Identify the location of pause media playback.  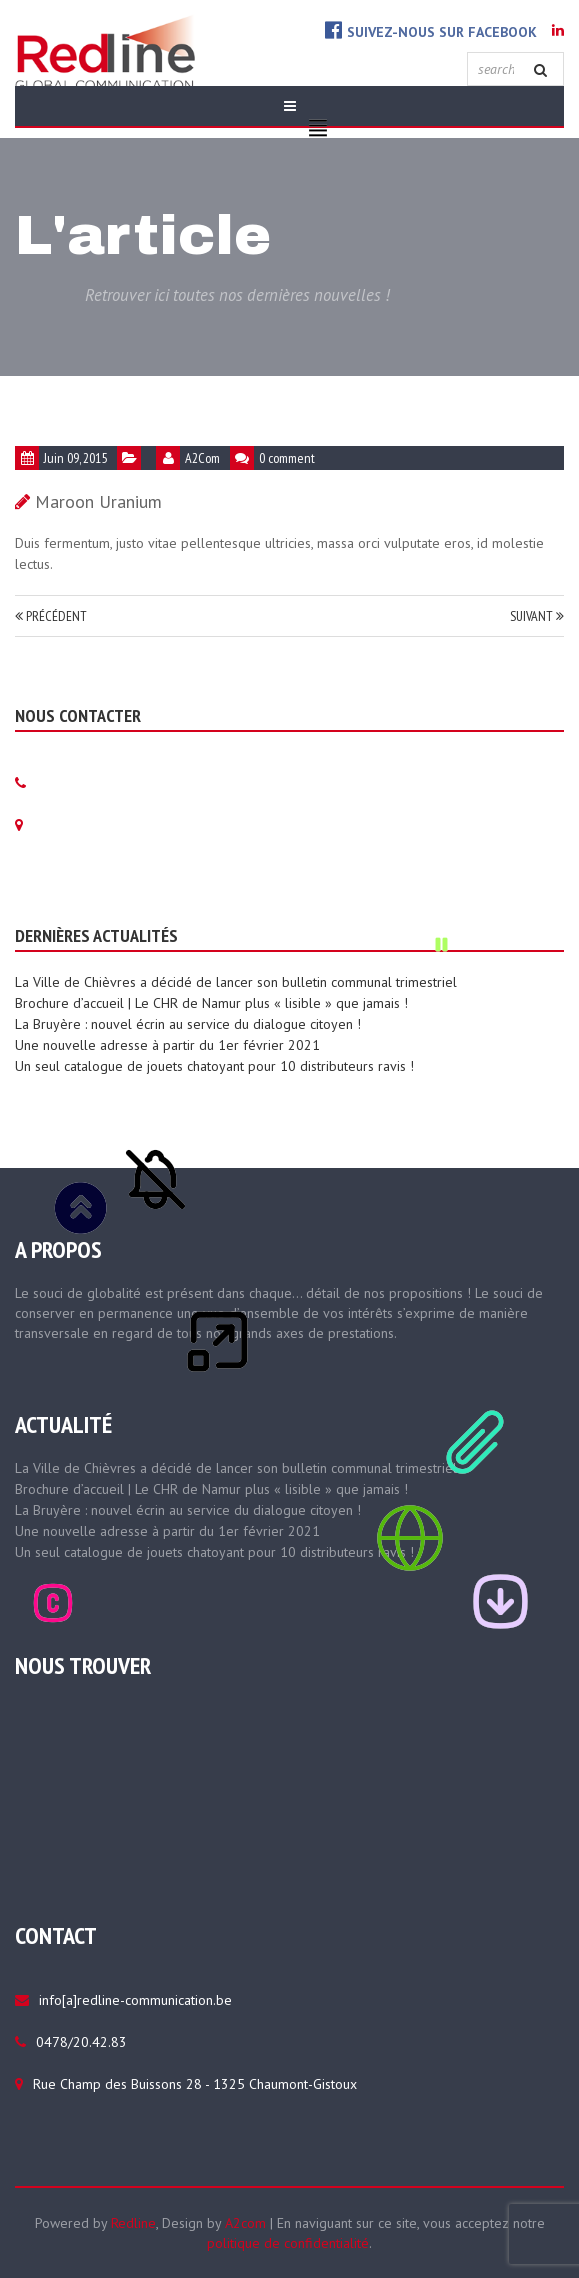
(441, 944).